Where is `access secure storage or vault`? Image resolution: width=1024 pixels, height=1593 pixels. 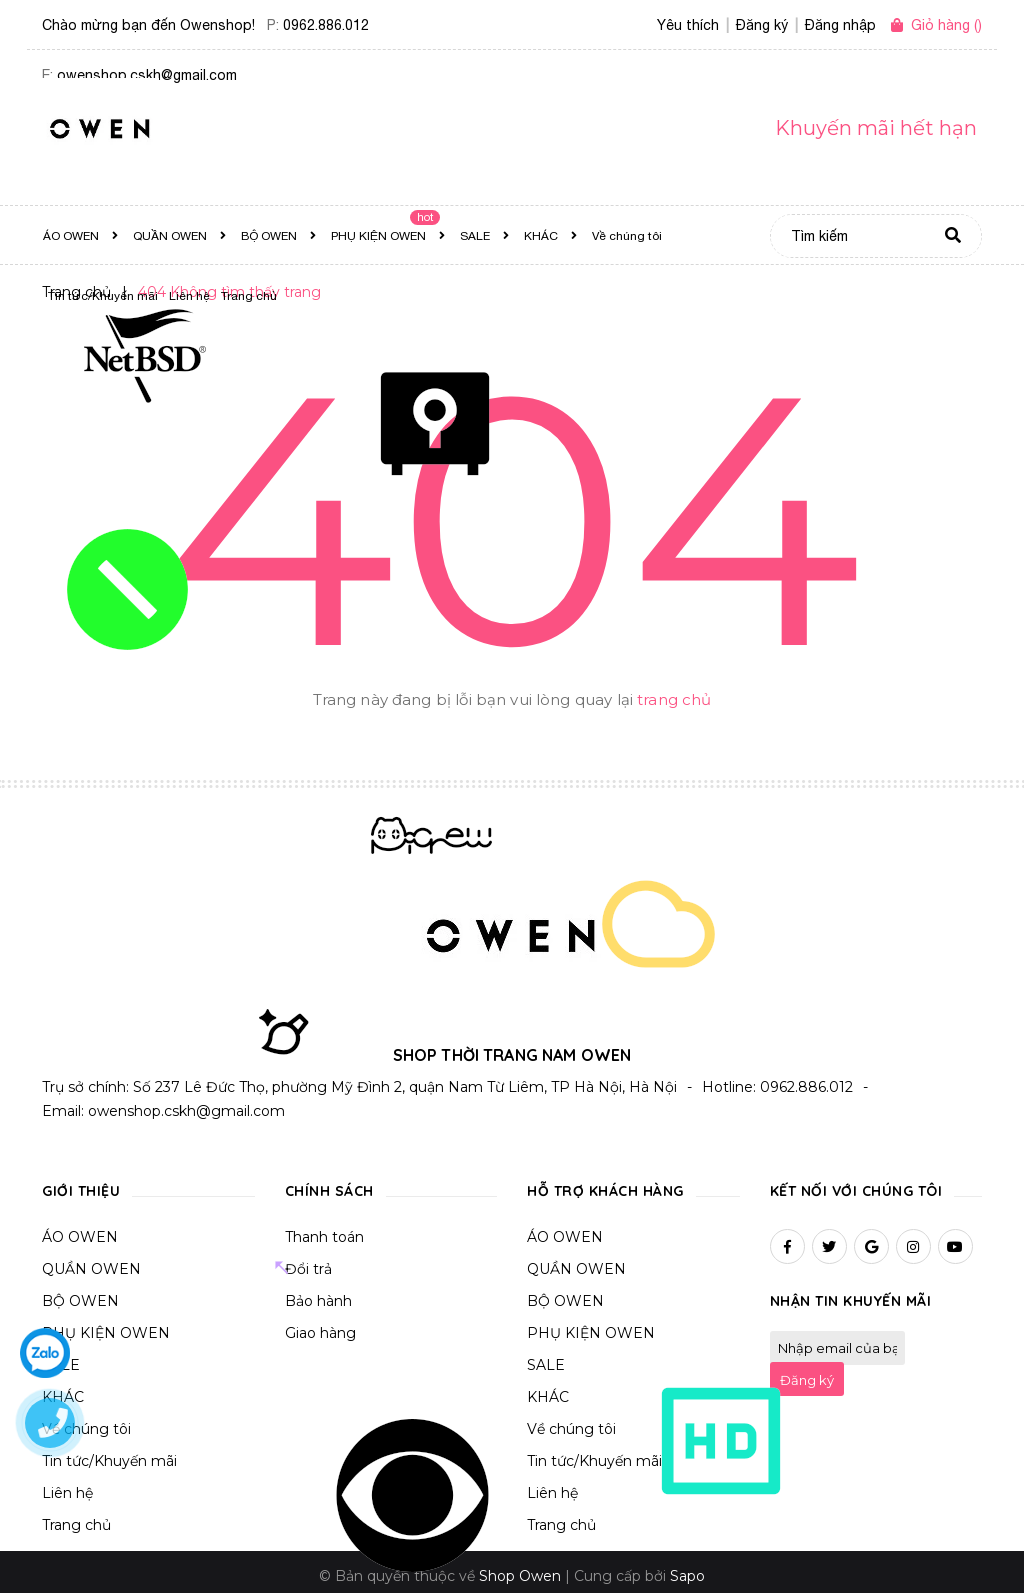
access secure storage or vault is located at coordinates (435, 421).